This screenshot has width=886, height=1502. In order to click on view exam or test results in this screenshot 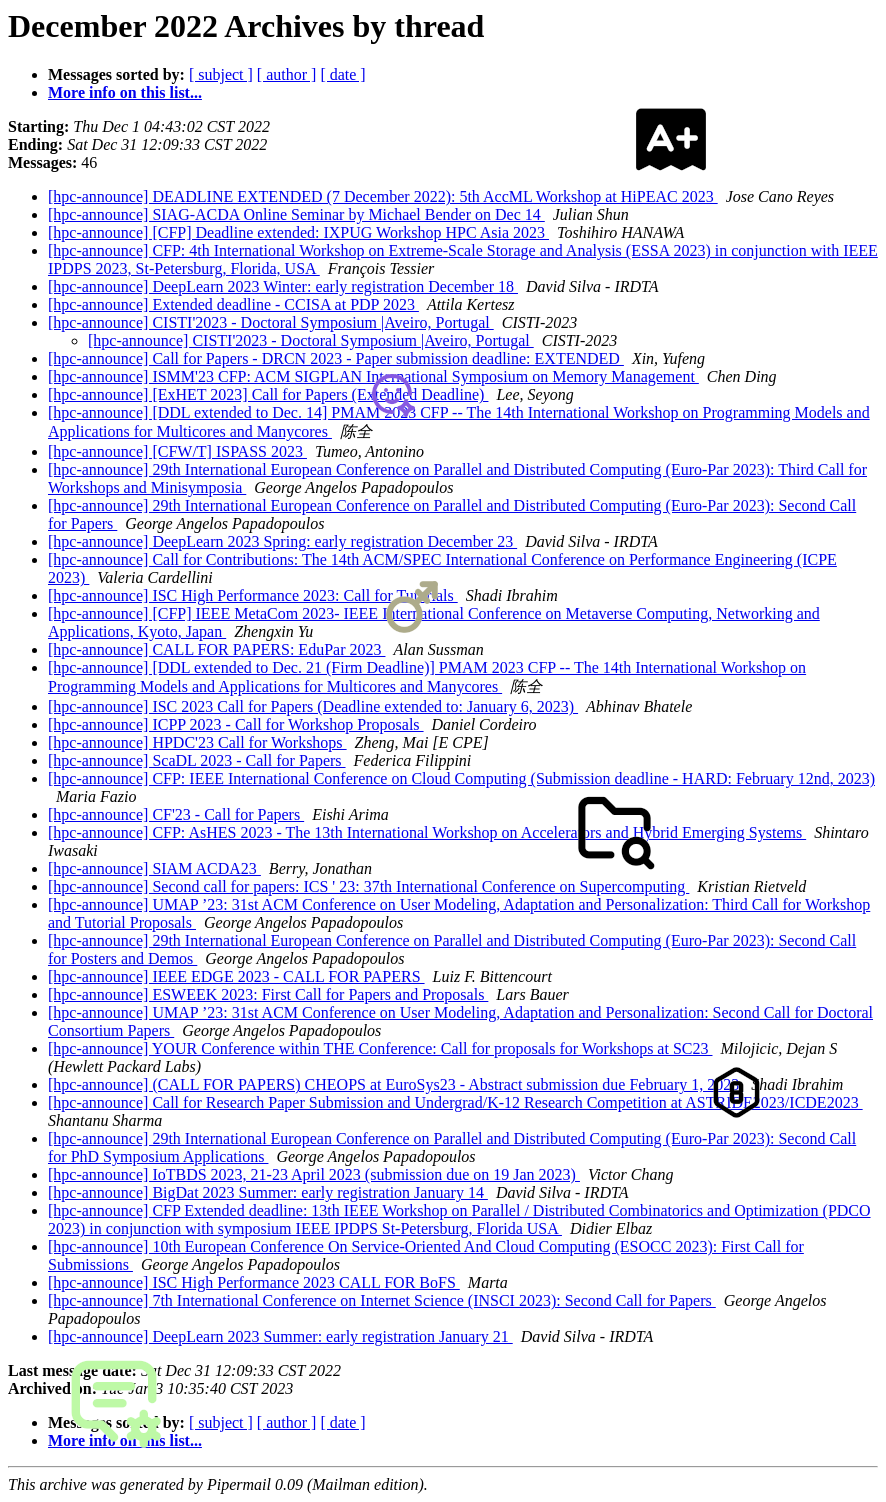, I will do `click(671, 138)`.